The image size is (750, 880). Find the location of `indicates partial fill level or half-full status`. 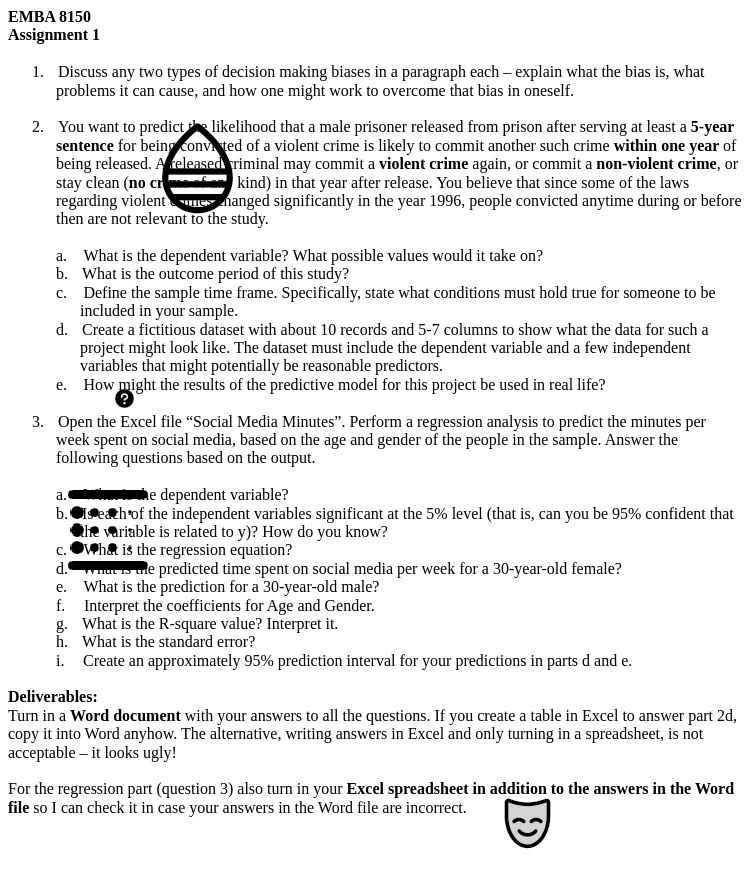

indicates partial fill level or half-full status is located at coordinates (197, 171).